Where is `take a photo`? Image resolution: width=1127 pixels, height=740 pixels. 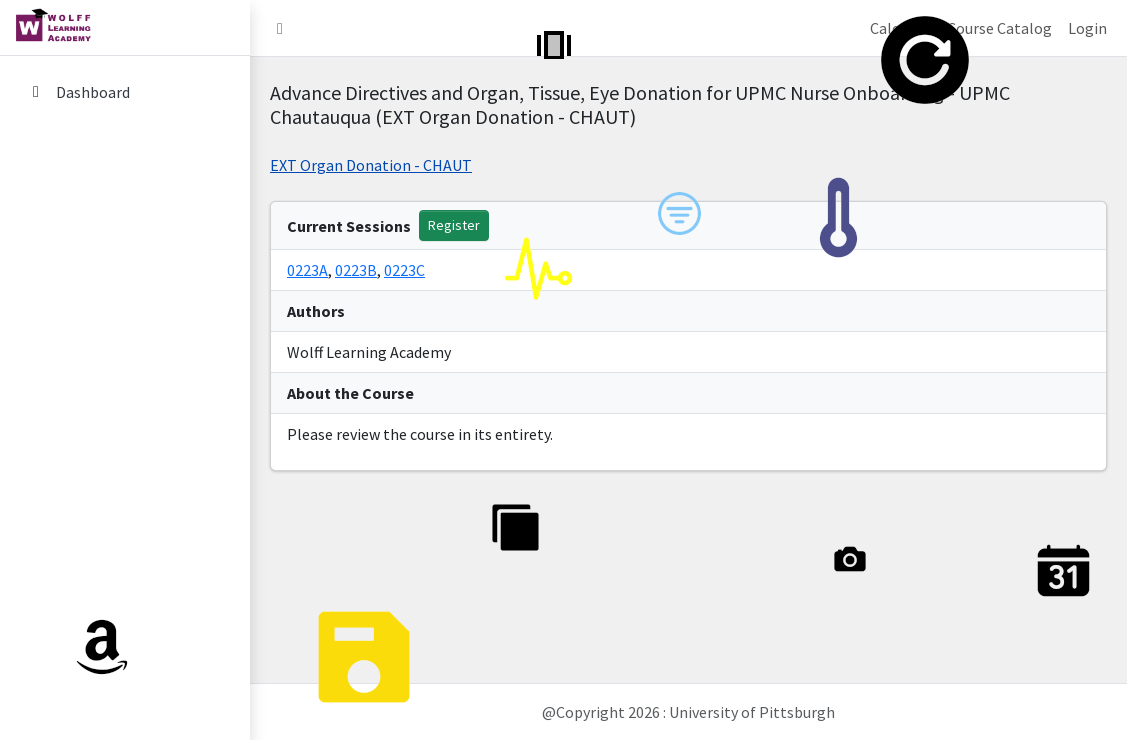
take a photo is located at coordinates (850, 559).